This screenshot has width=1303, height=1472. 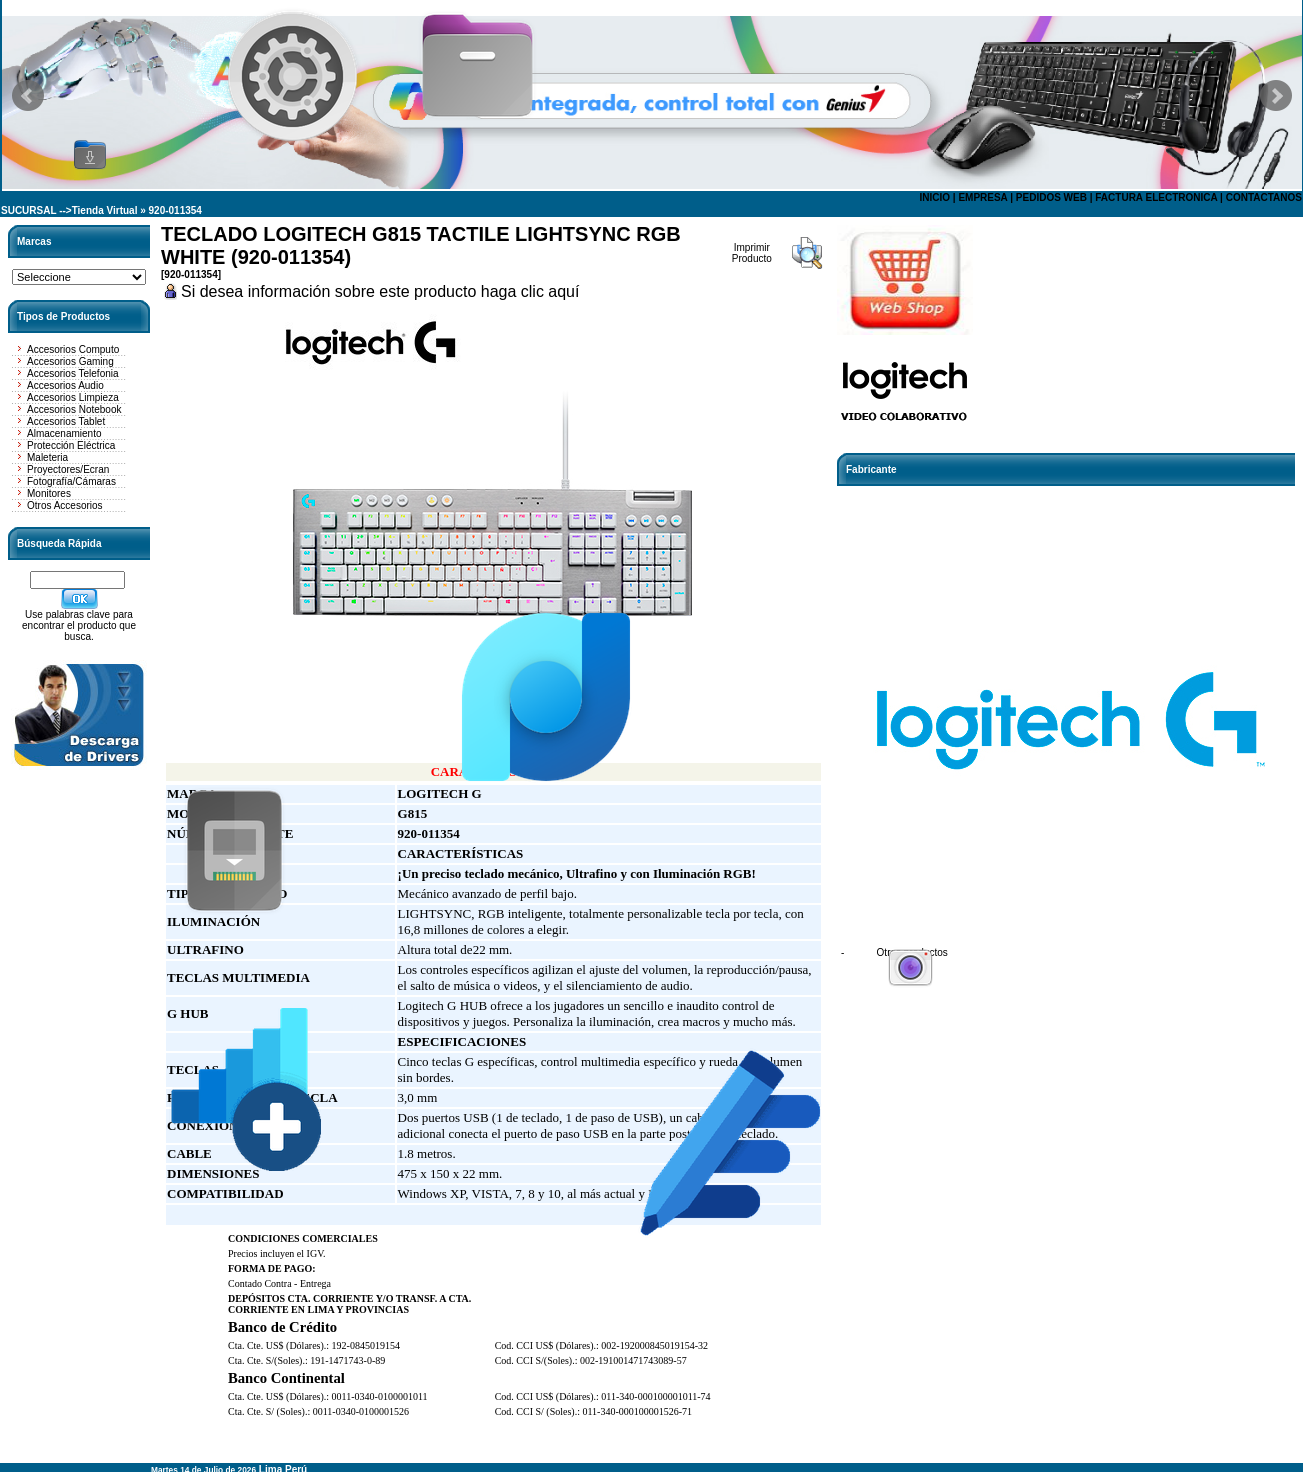 I want to click on open your downloads folder, so click(x=90, y=154).